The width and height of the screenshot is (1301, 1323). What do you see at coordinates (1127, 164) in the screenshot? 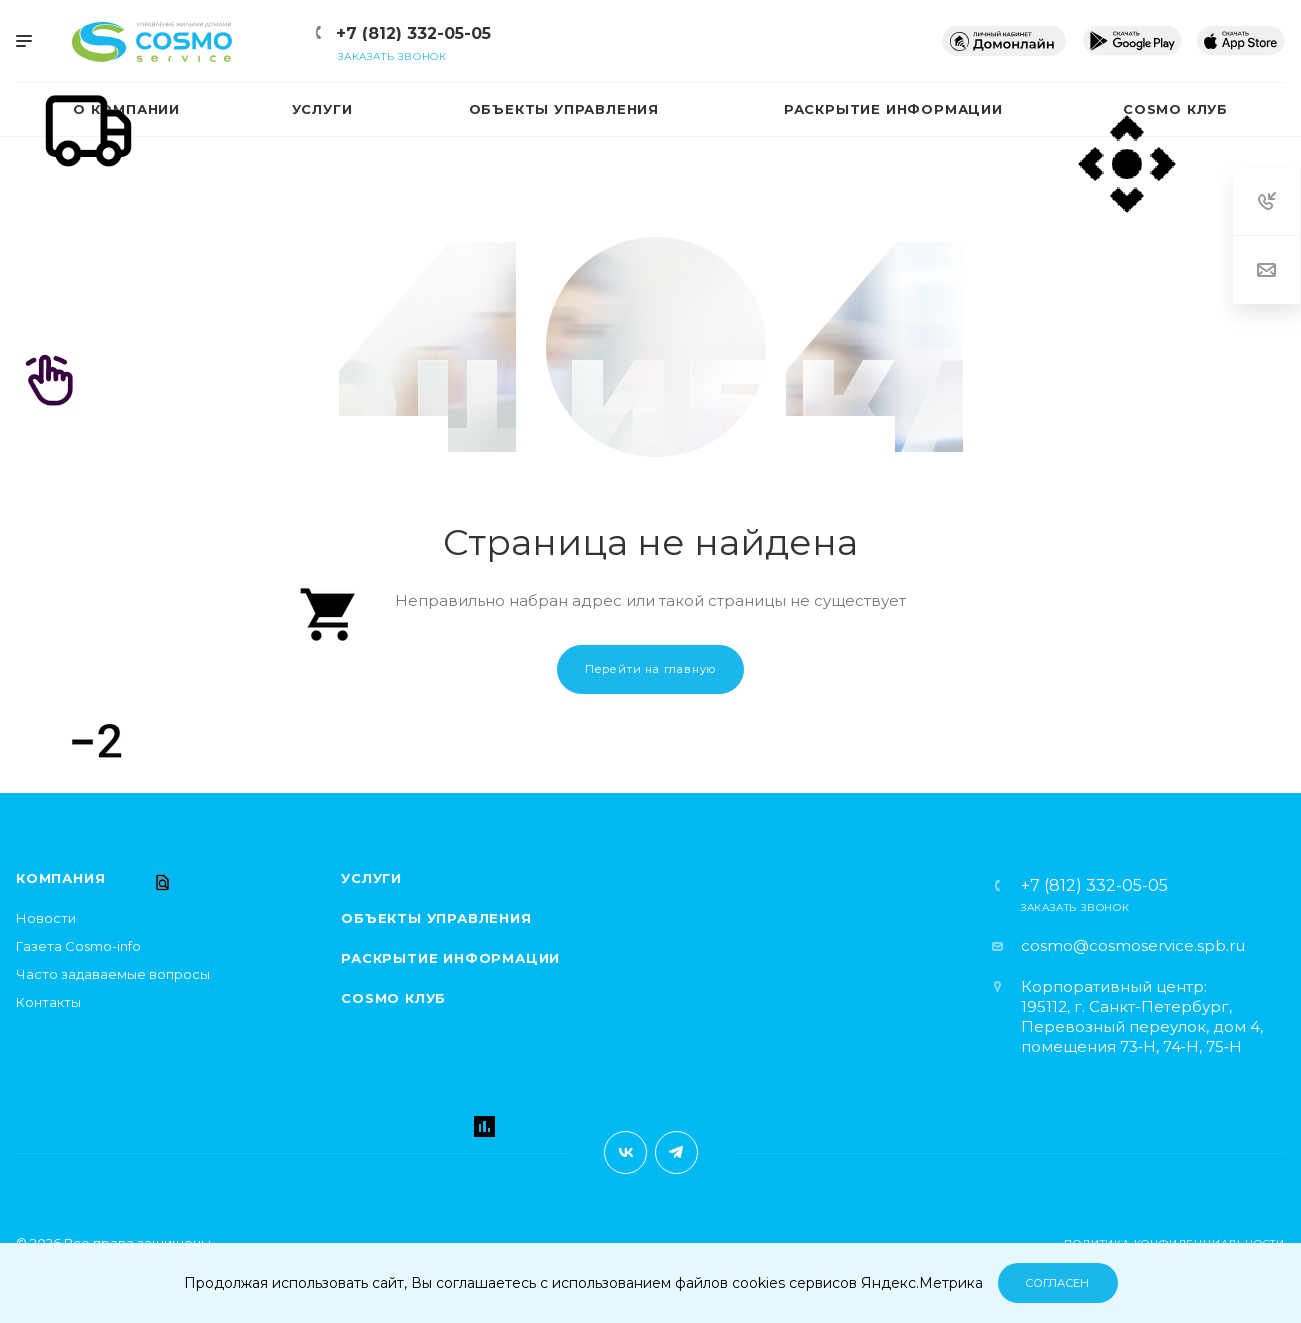
I see `pan or move camera view in all directions` at bounding box center [1127, 164].